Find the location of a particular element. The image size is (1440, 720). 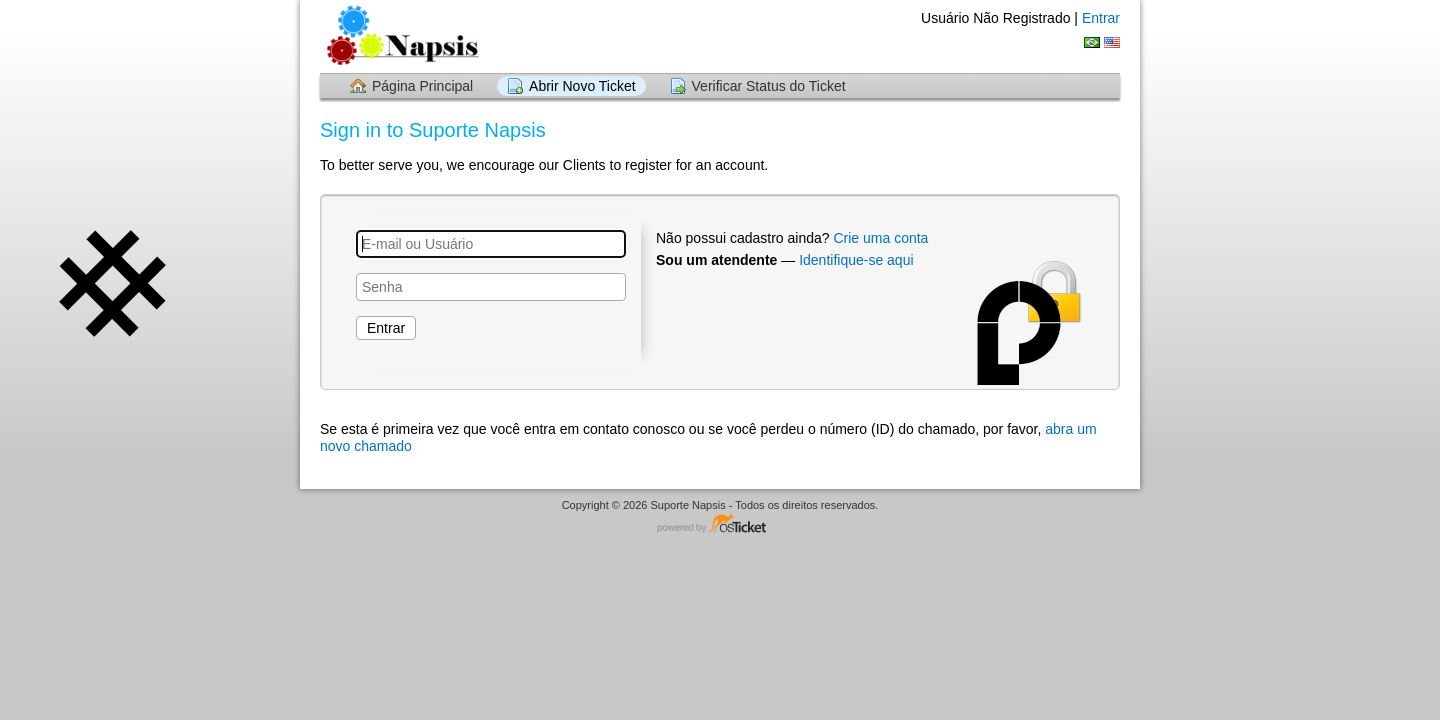

open passport app is located at coordinates (1019, 333).